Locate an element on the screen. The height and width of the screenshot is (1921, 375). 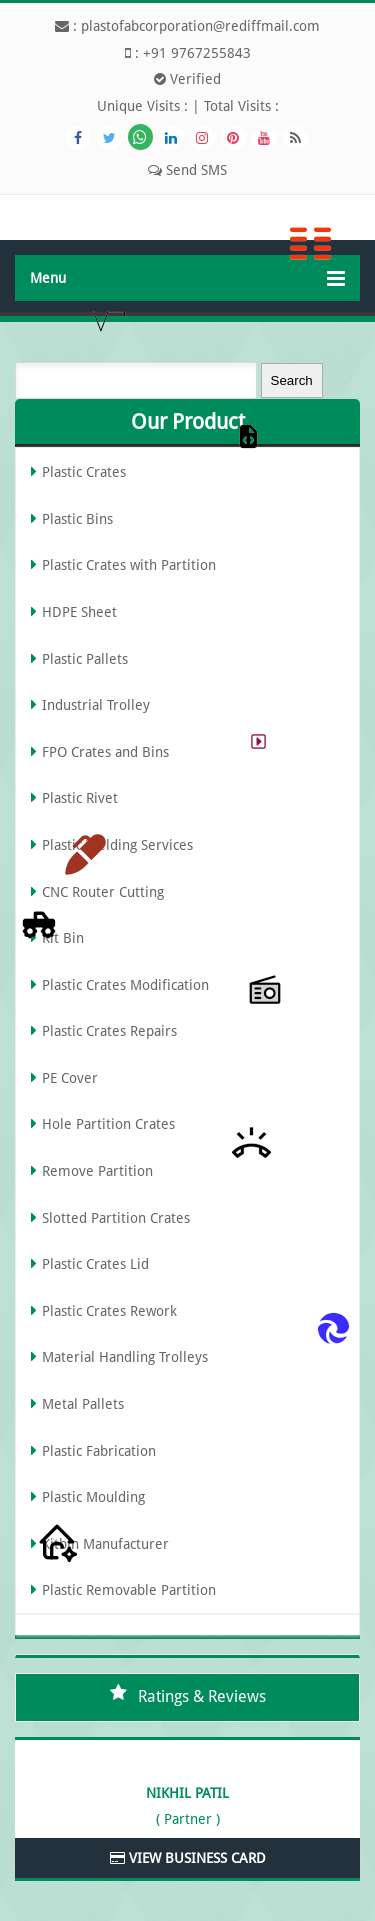
select the marker or highlighter tool is located at coordinates (85, 854).